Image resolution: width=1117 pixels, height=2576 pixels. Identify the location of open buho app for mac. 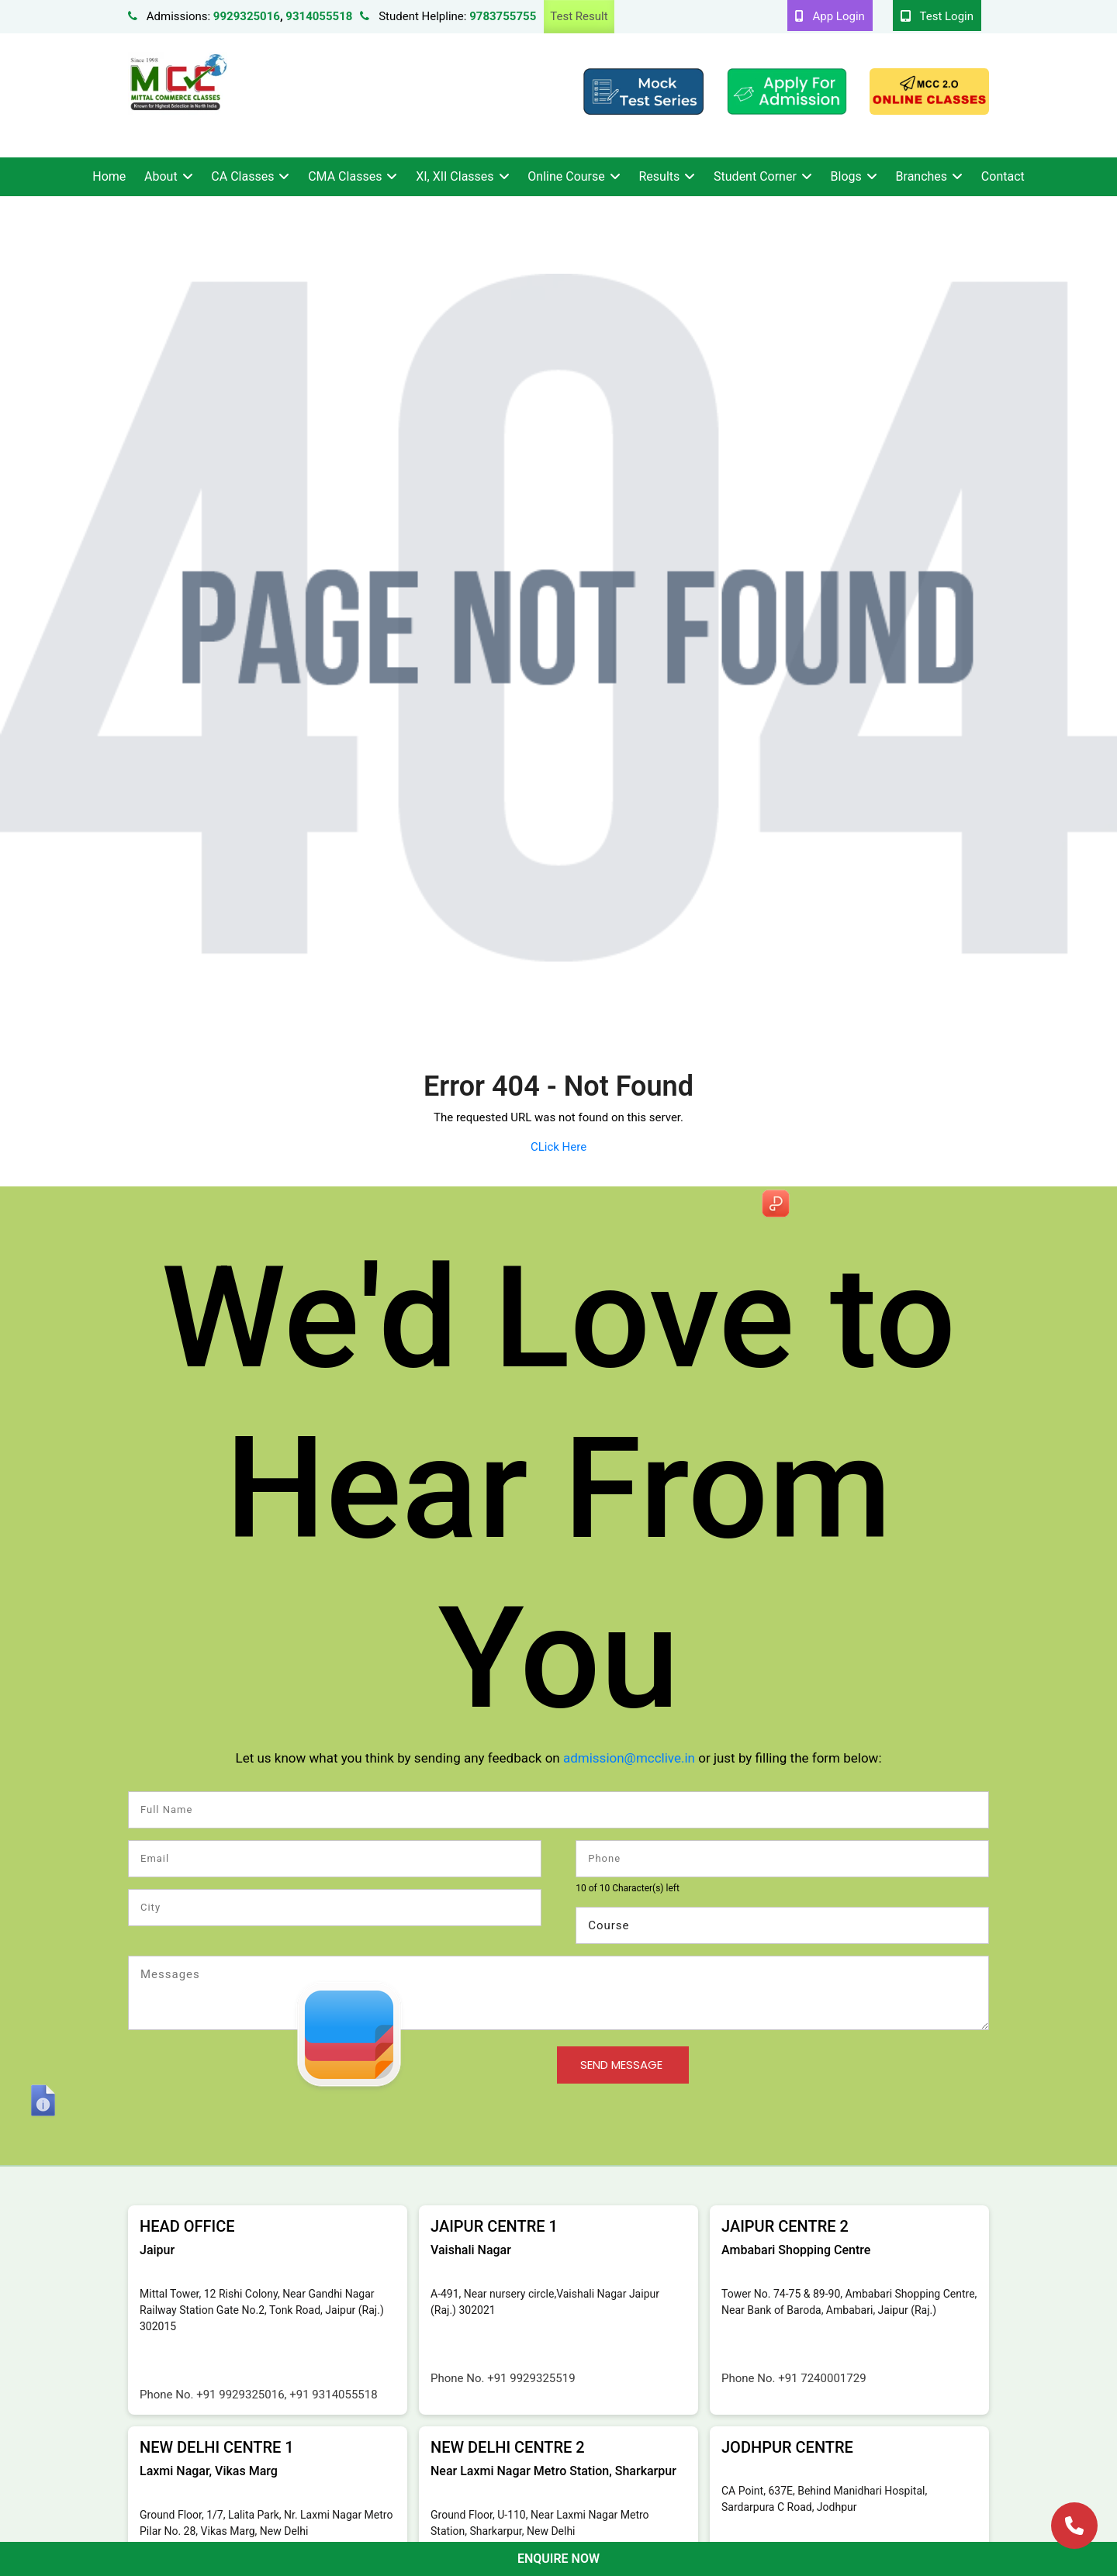
(349, 2035).